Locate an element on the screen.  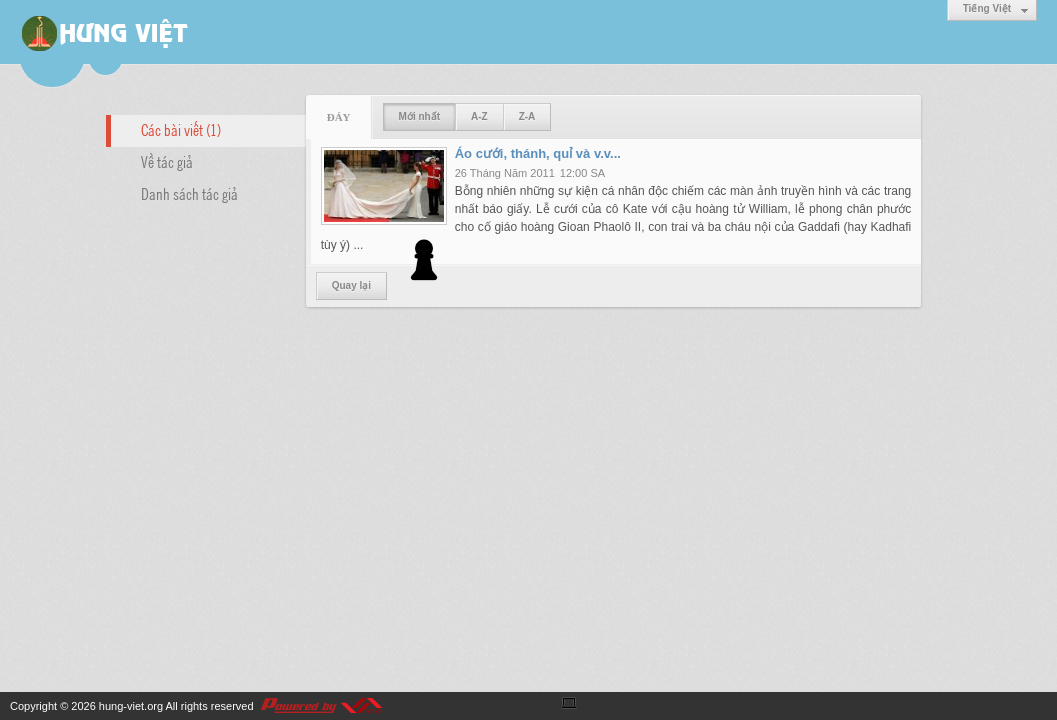
play chess or access chess game is located at coordinates (424, 261).